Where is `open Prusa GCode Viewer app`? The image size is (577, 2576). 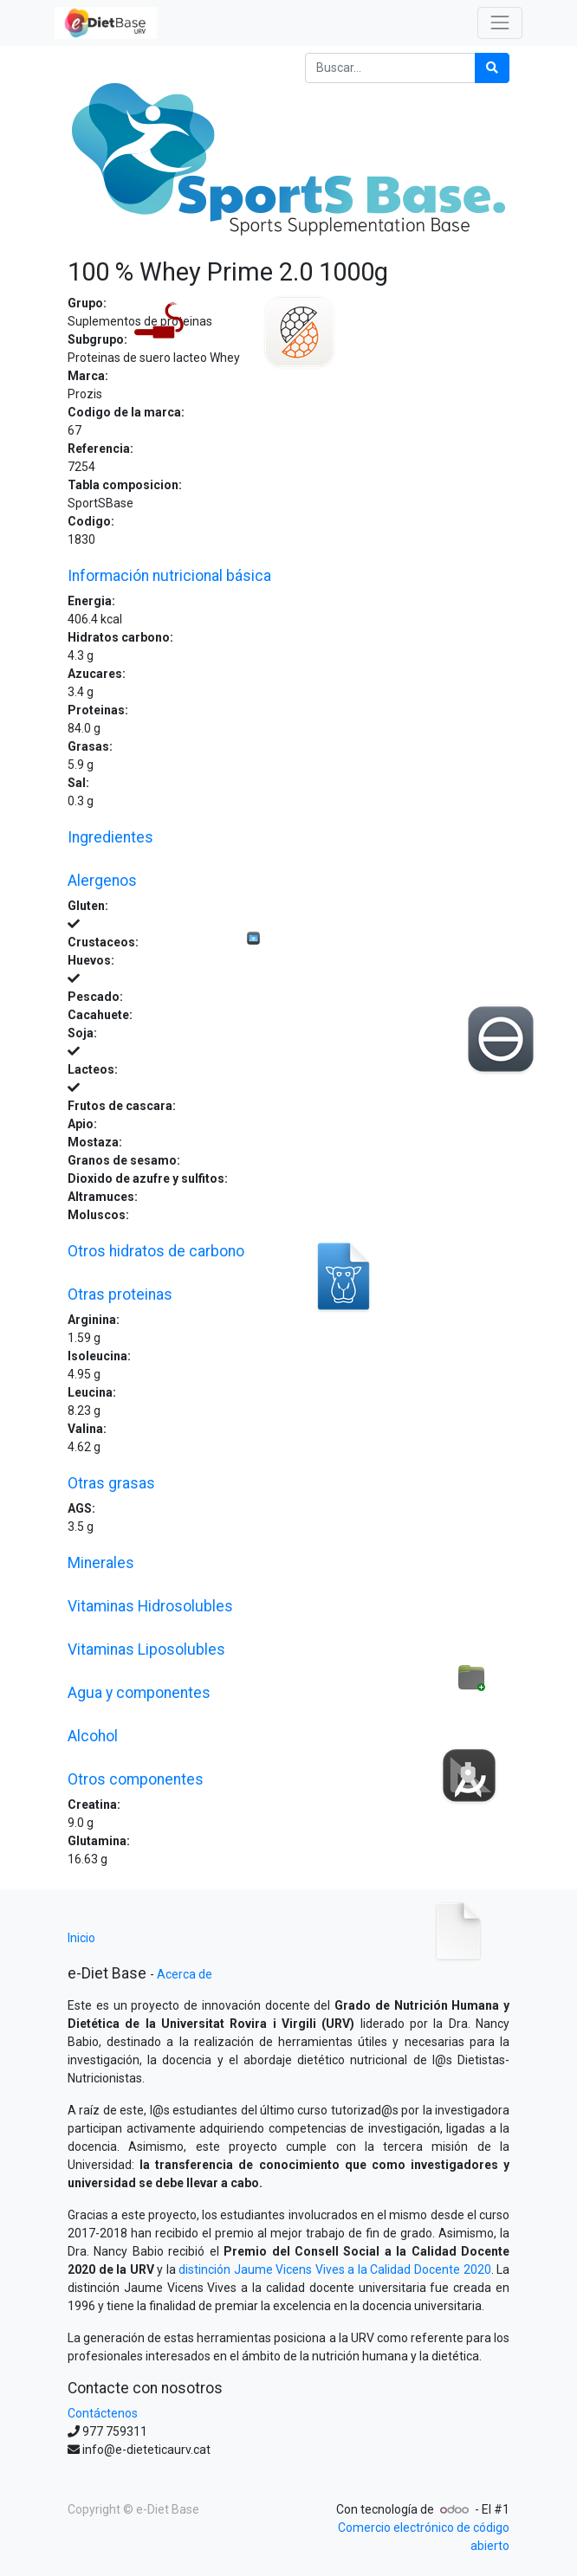
open Prusa GCode Viewer app is located at coordinates (299, 332).